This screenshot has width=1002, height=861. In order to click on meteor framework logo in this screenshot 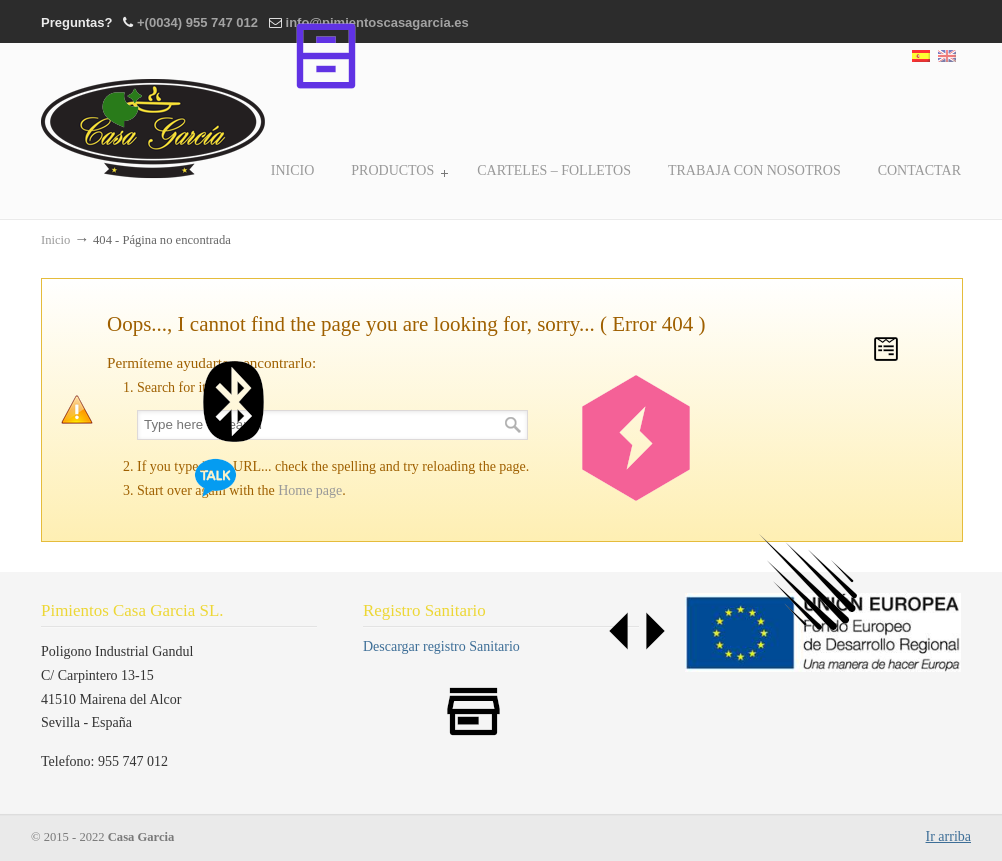, I will do `click(808, 582)`.